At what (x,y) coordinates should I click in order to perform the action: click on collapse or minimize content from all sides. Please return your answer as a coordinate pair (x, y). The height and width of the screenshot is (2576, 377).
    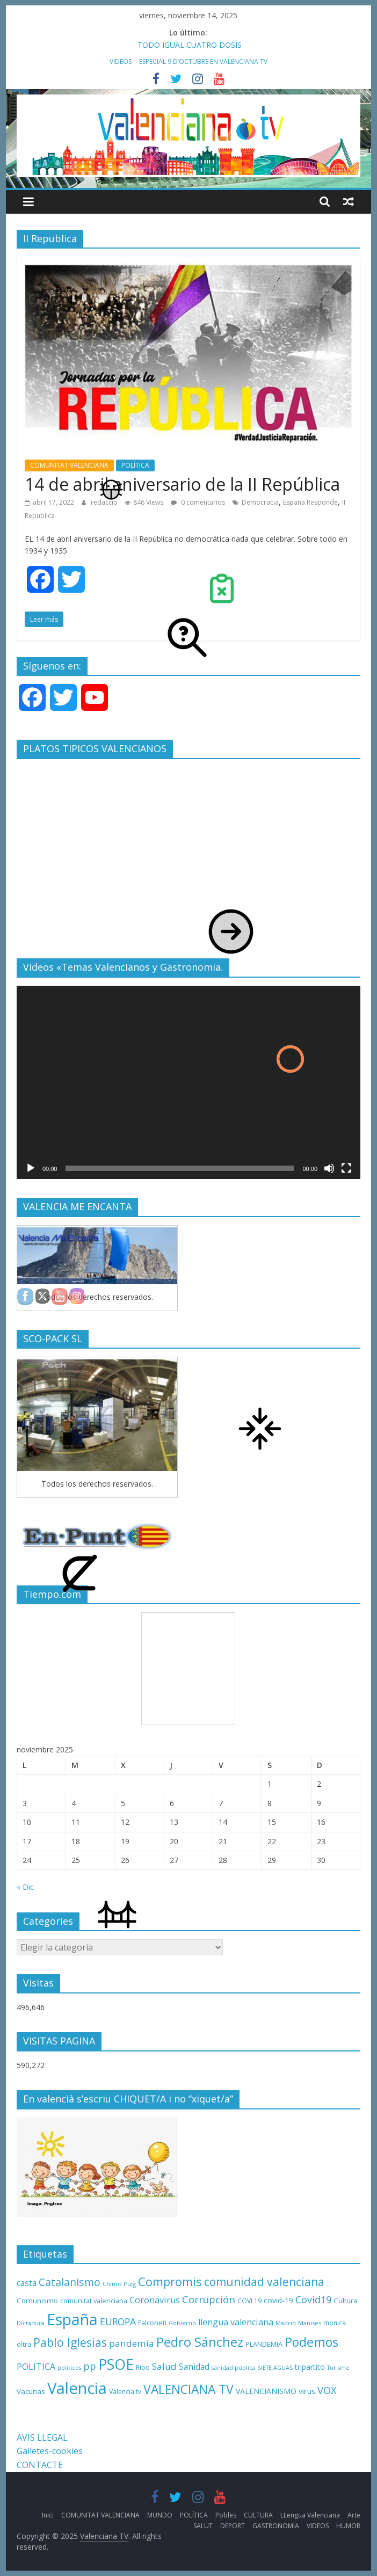
    Looking at the image, I should click on (260, 1429).